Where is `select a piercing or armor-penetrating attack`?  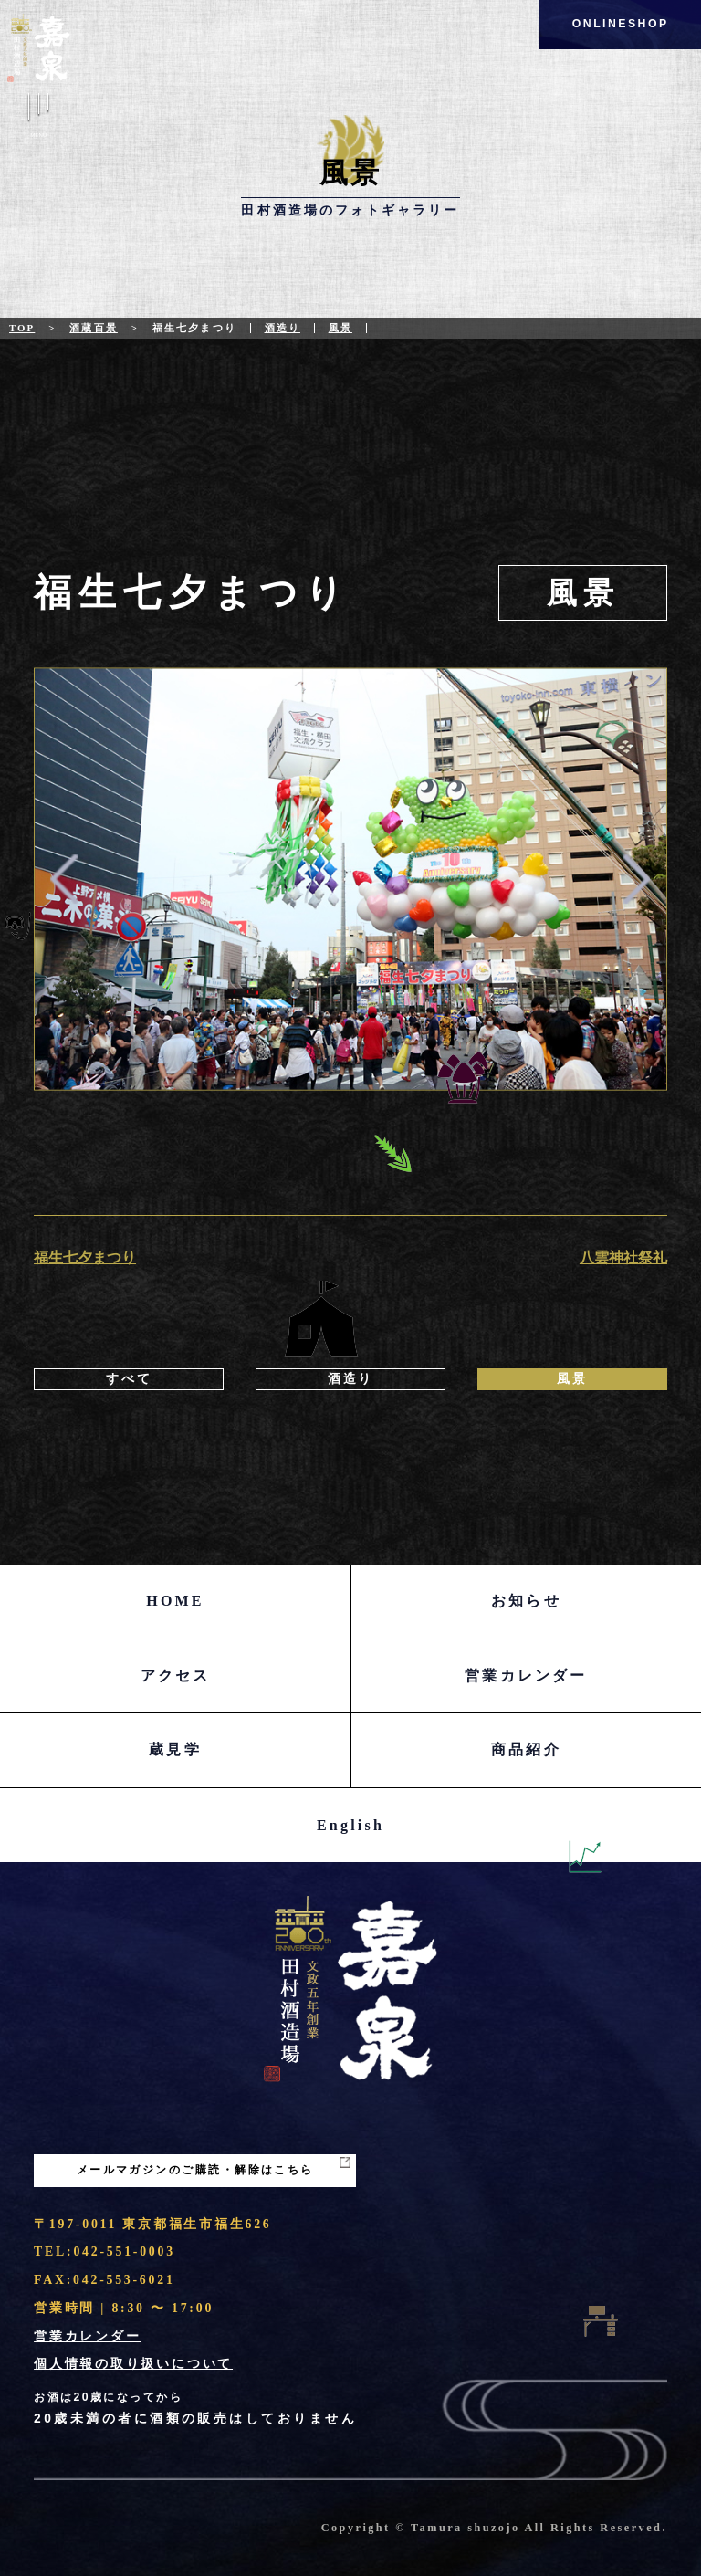 select a piercing or armor-penetrating attack is located at coordinates (392, 1153).